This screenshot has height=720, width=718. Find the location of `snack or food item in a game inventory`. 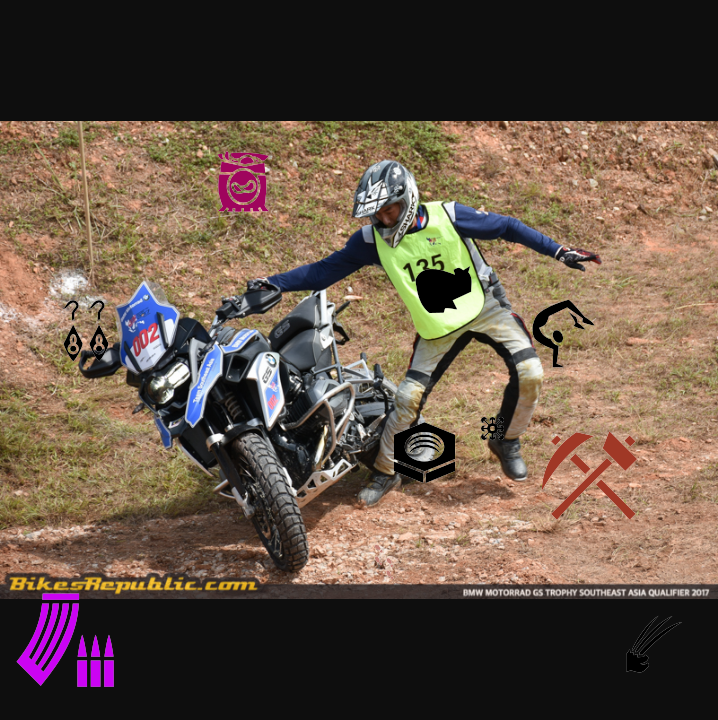

snack or food item in a game inventory is located at coordinates (243, 181).